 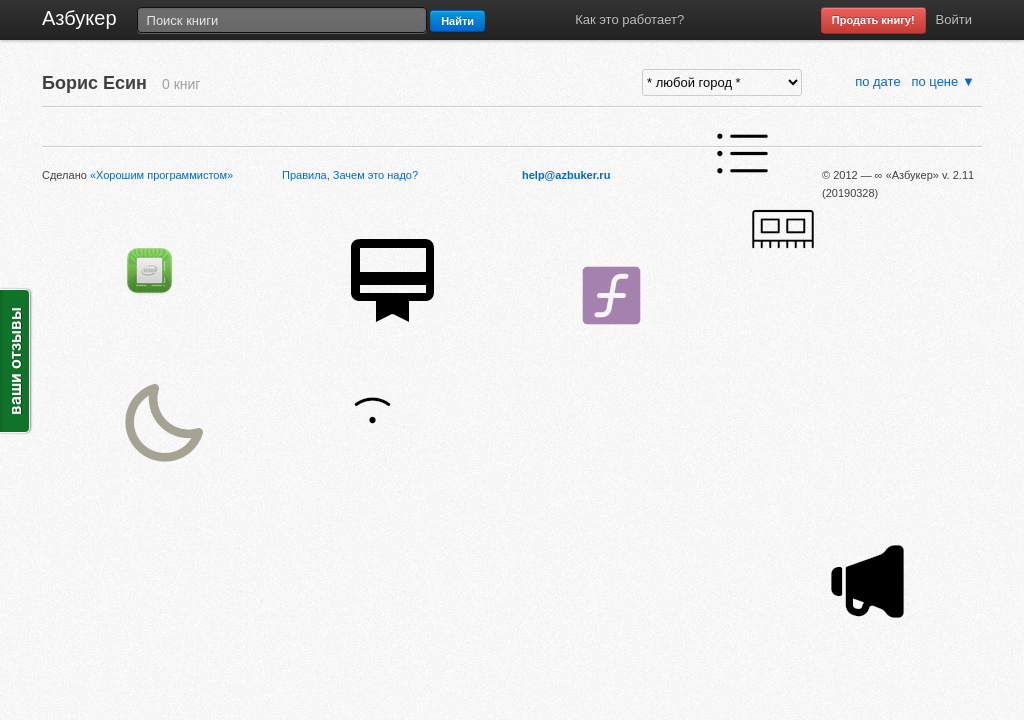 What do you see at coordinates (149, 270) in the screenshot?
I see `view CPU or processor information` at bounding box center [149, 270].